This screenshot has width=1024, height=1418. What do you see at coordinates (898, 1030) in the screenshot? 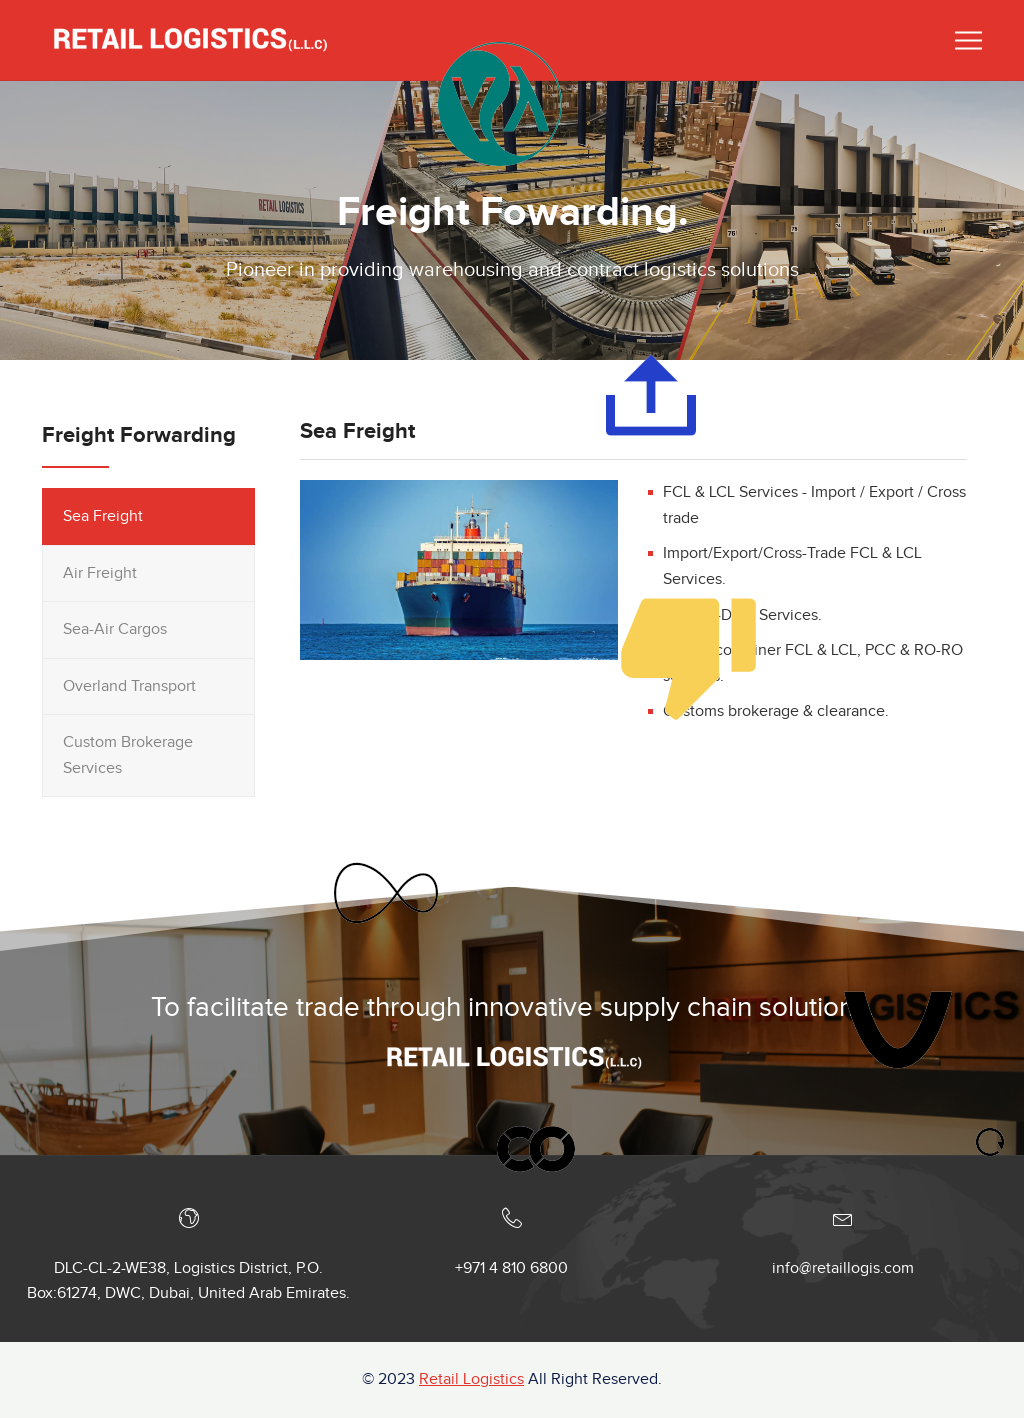
I see `visit the voelkner website or store` at bounding box center [898, 1030].